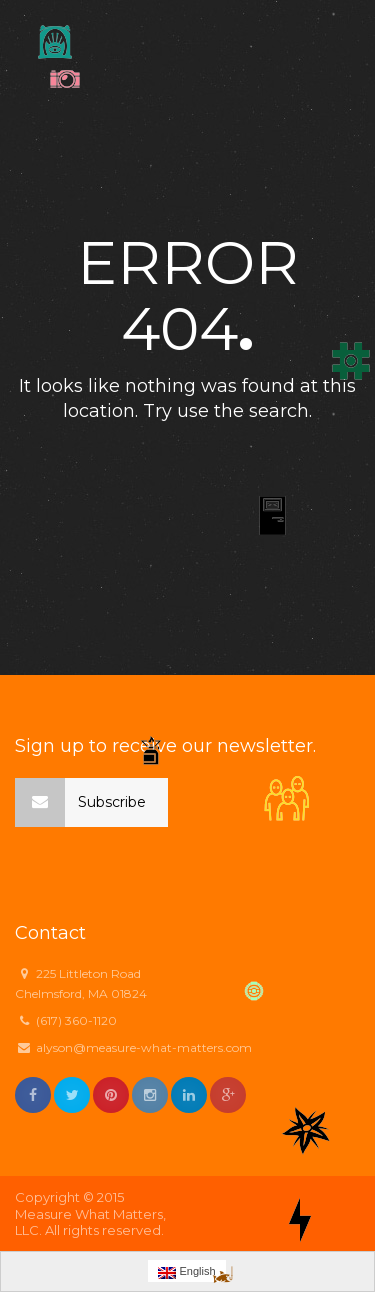  Describe the element at coordinates (300, 1220) in the screenshot. I see `indicates electric or battery power` at that location.